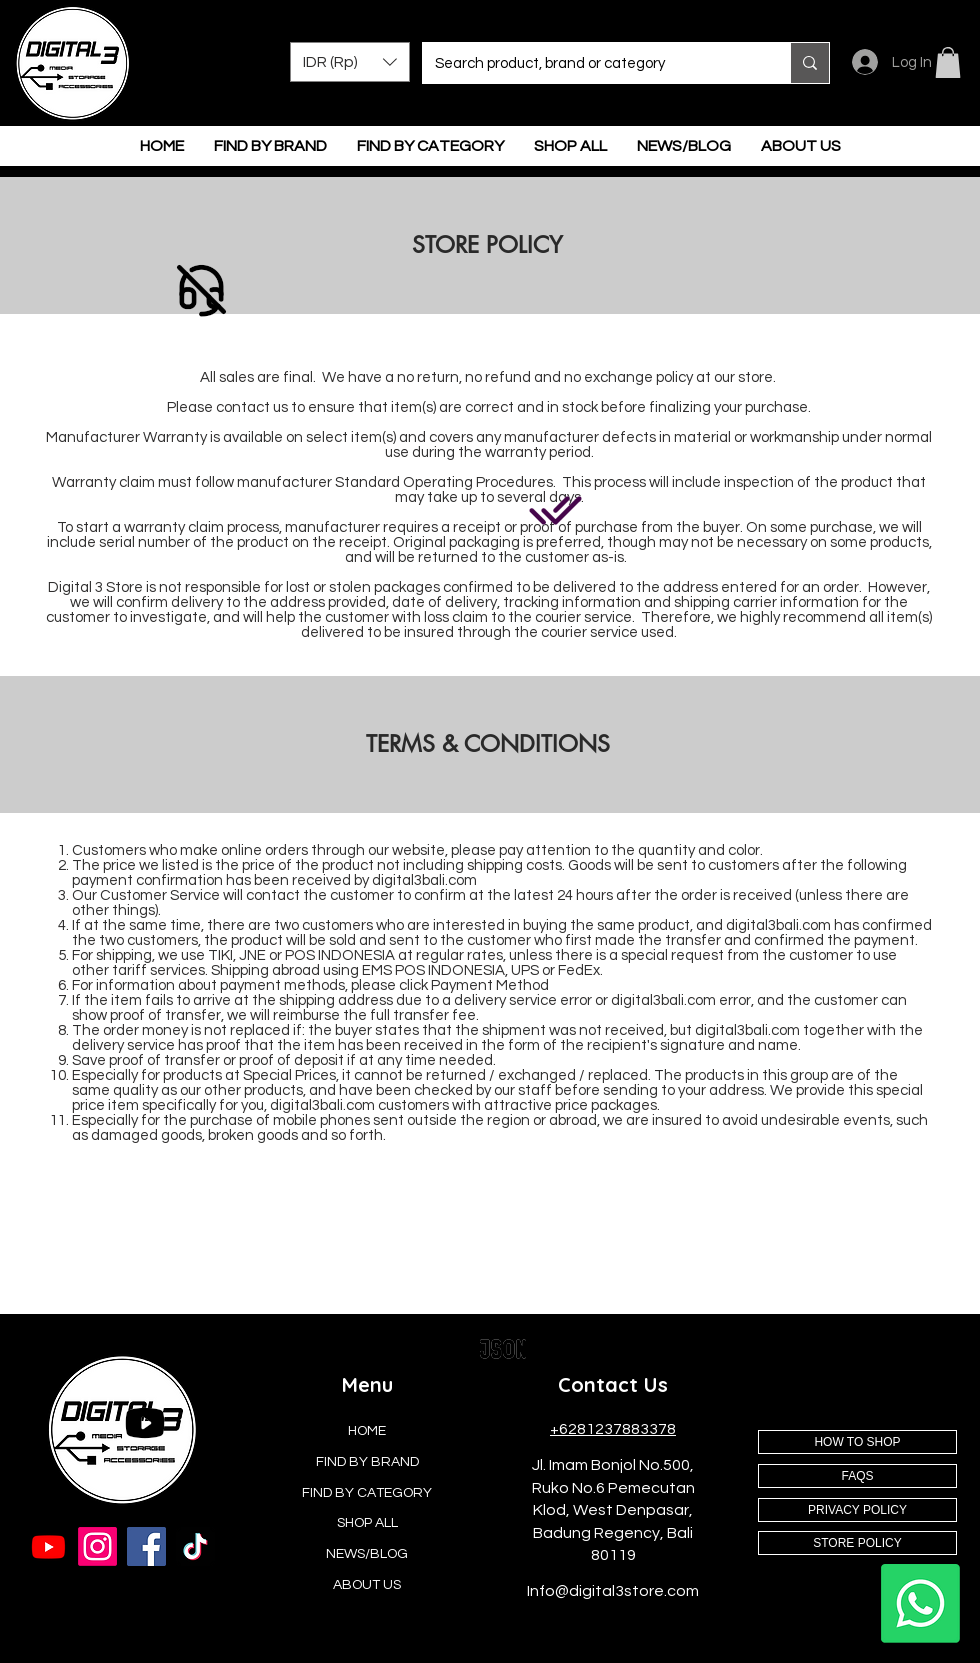 Image resolution: width=980 pixels, height=1663 pixels. What do you see at coordinates (201, 289) in the screenshot?
I see `mute or disable headset audio` at bounding box center [201, 289].